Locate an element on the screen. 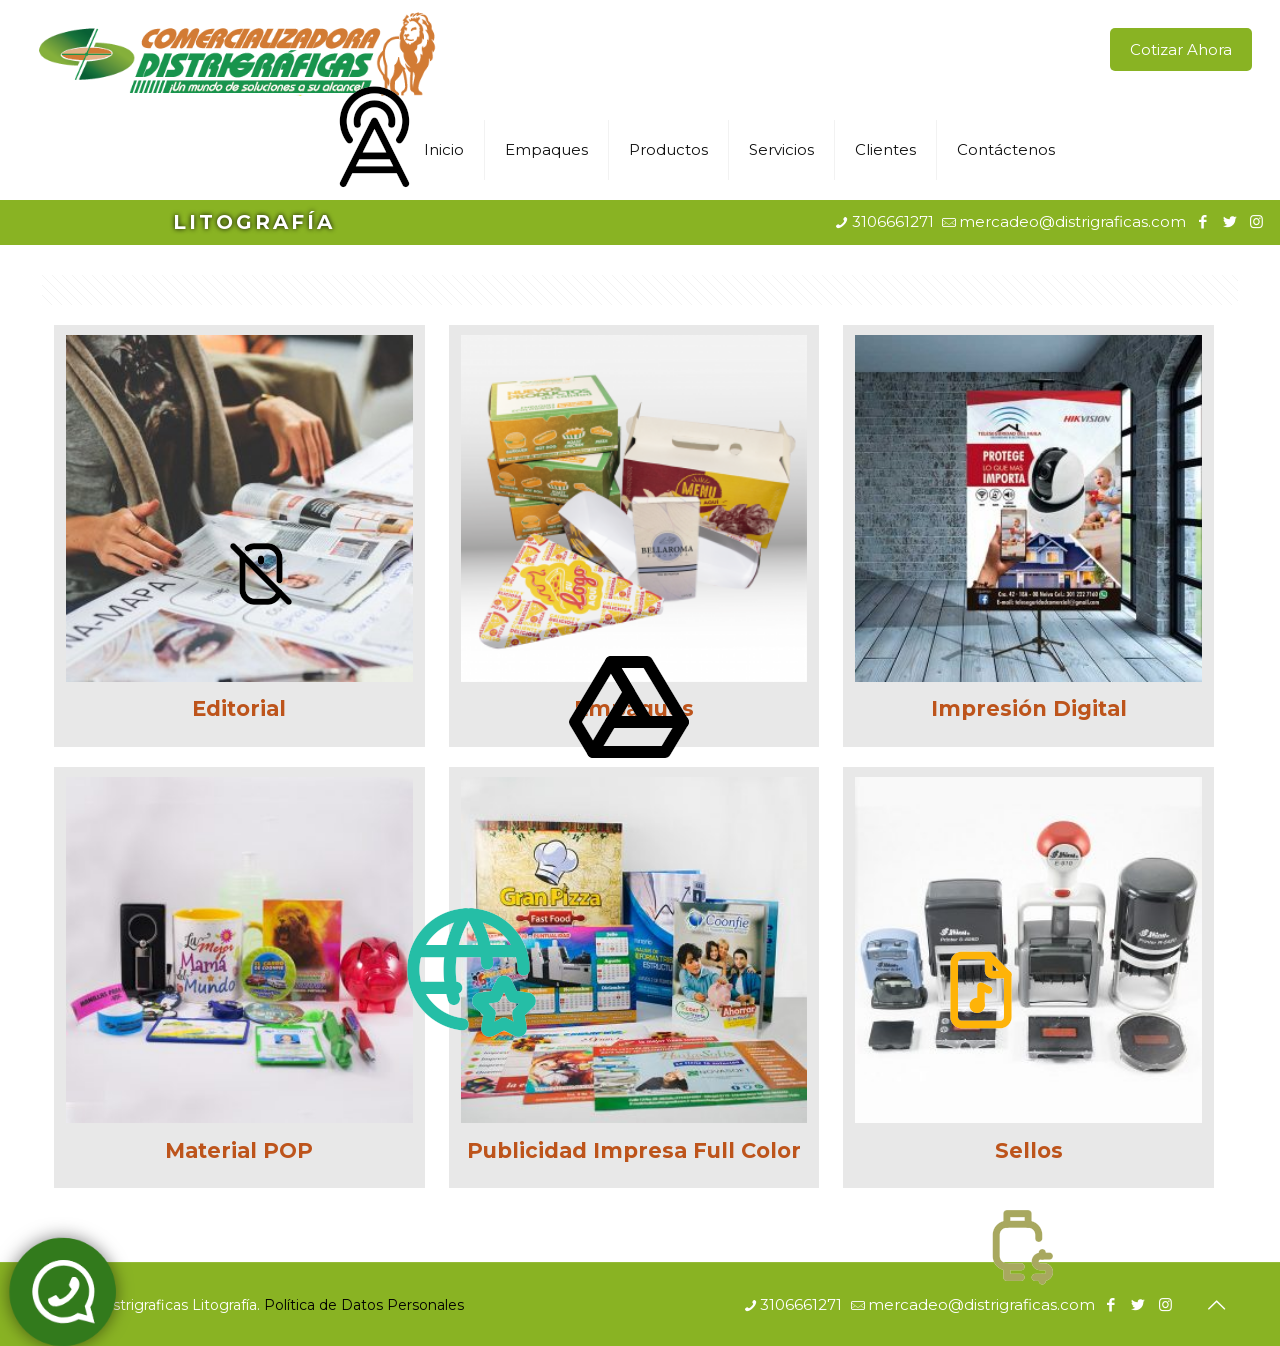 The image size is (1280, 1346). view payment or finance features on your smartwatch is located at coordinates (1017, 1245).